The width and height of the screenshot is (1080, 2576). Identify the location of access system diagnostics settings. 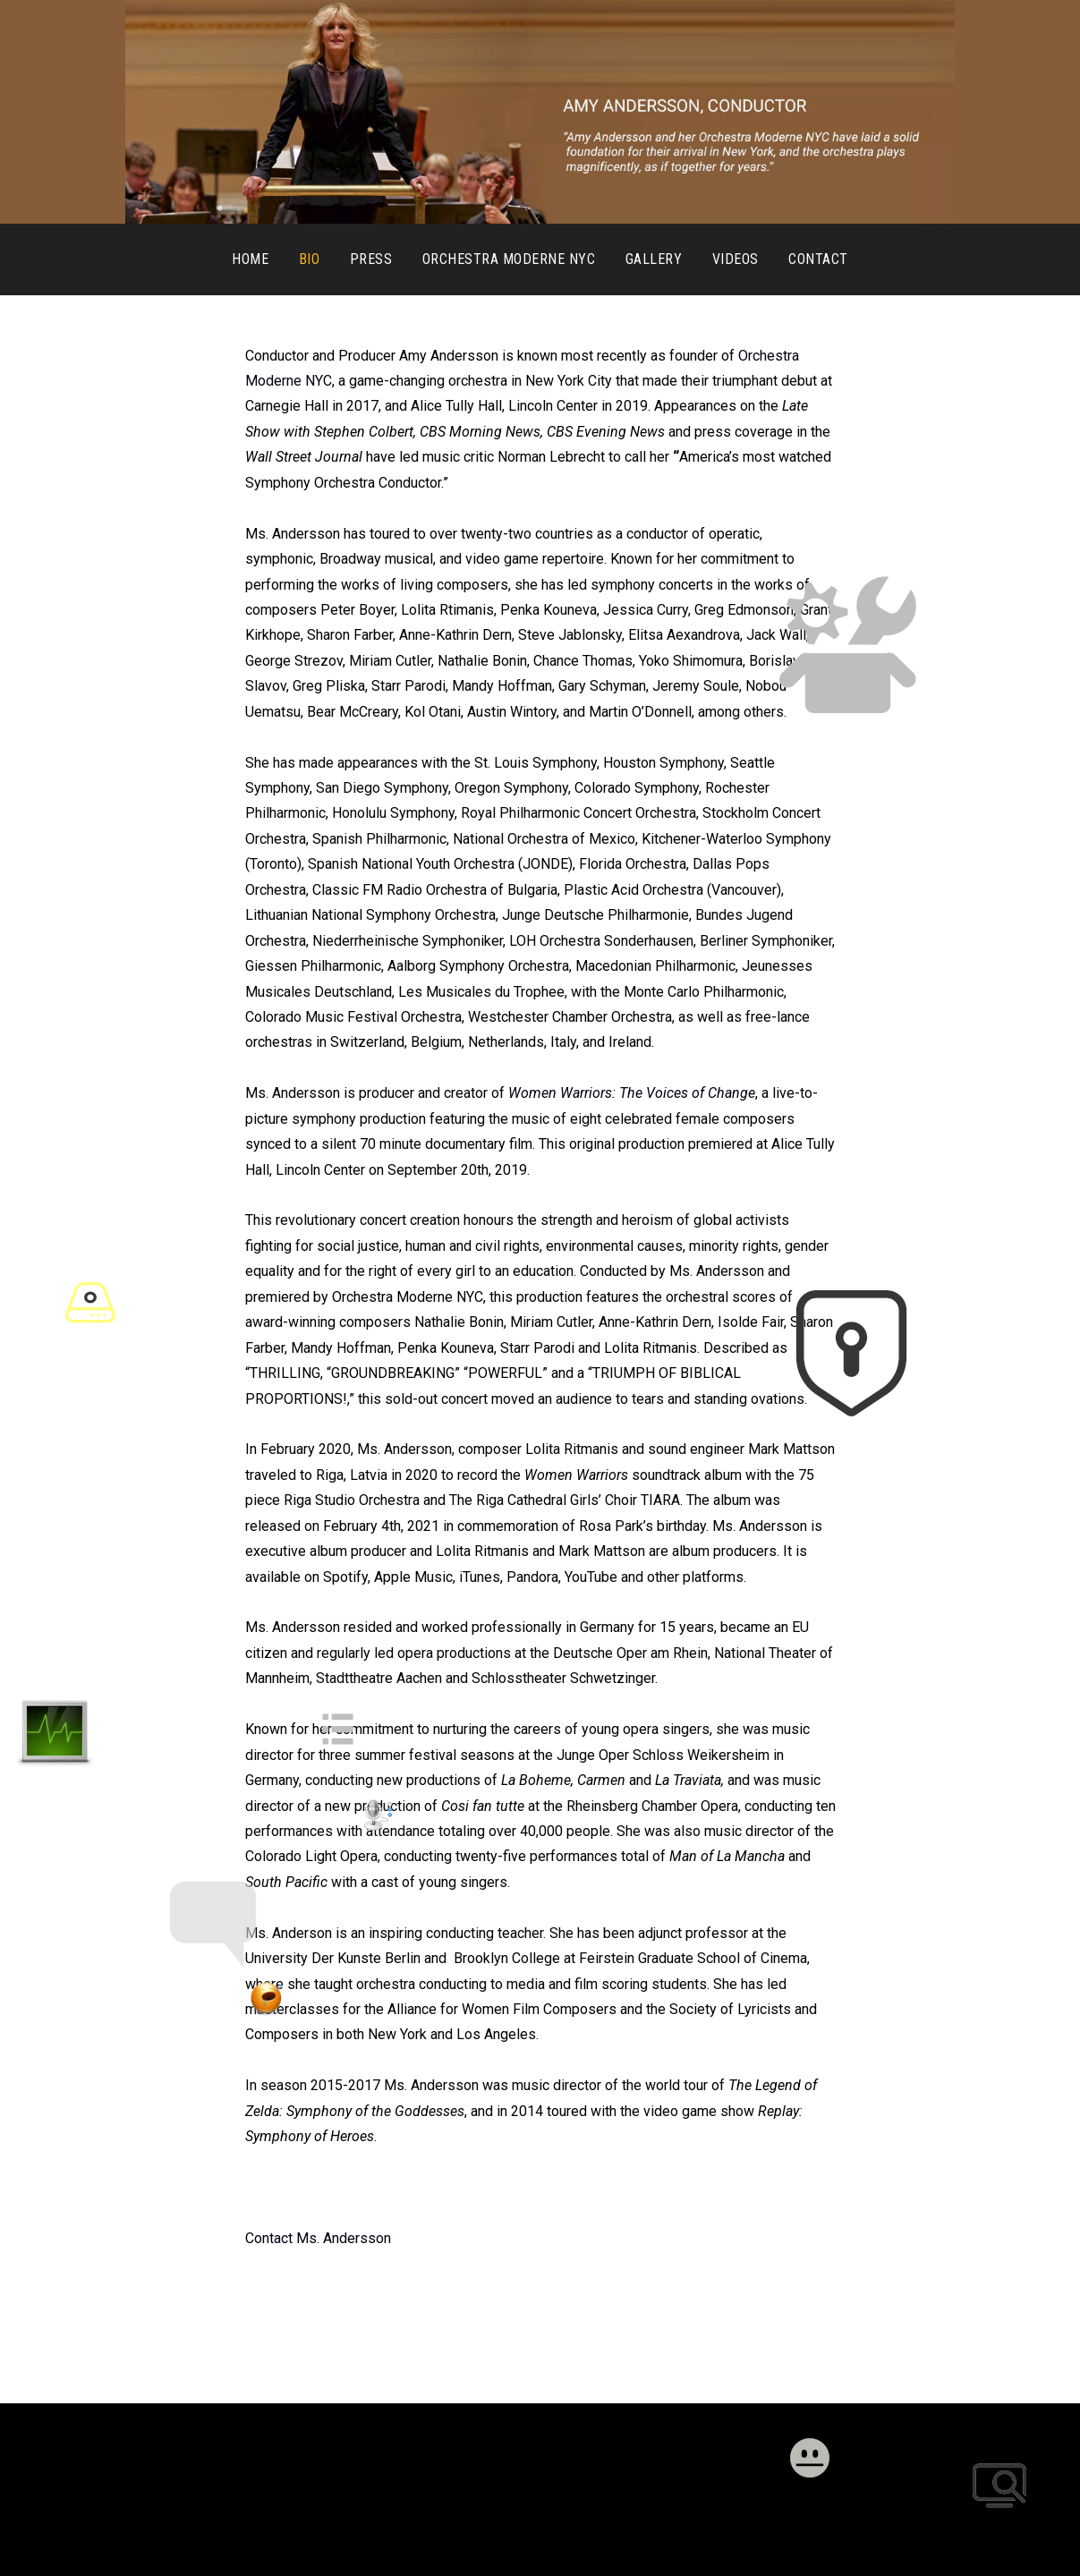
(999, 2484).